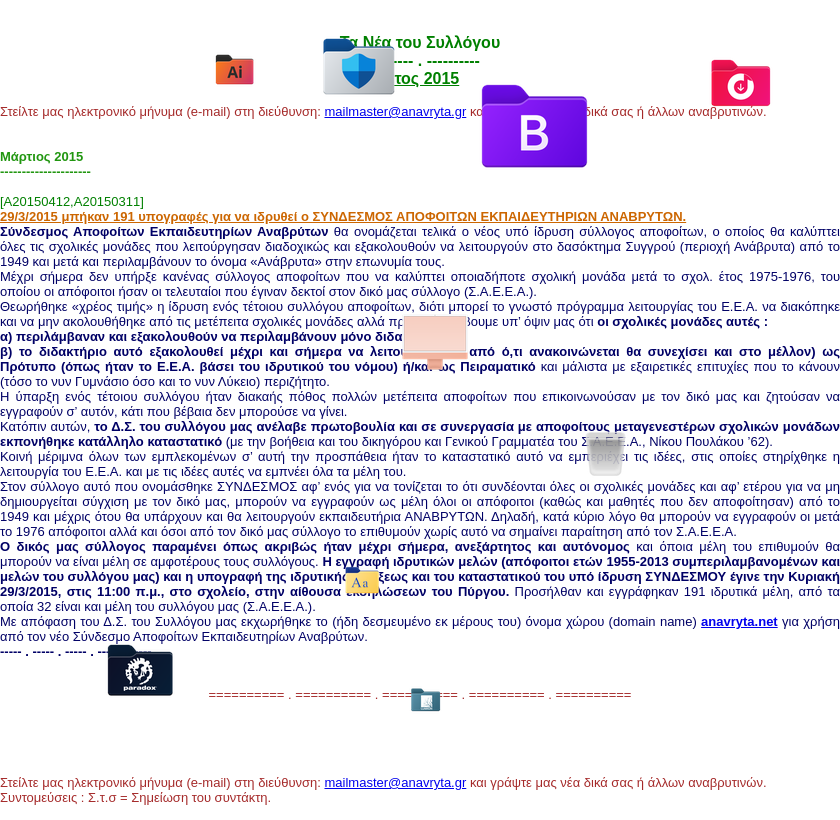  I want to click on represents an iMac device in system settings, so click(435, 341).